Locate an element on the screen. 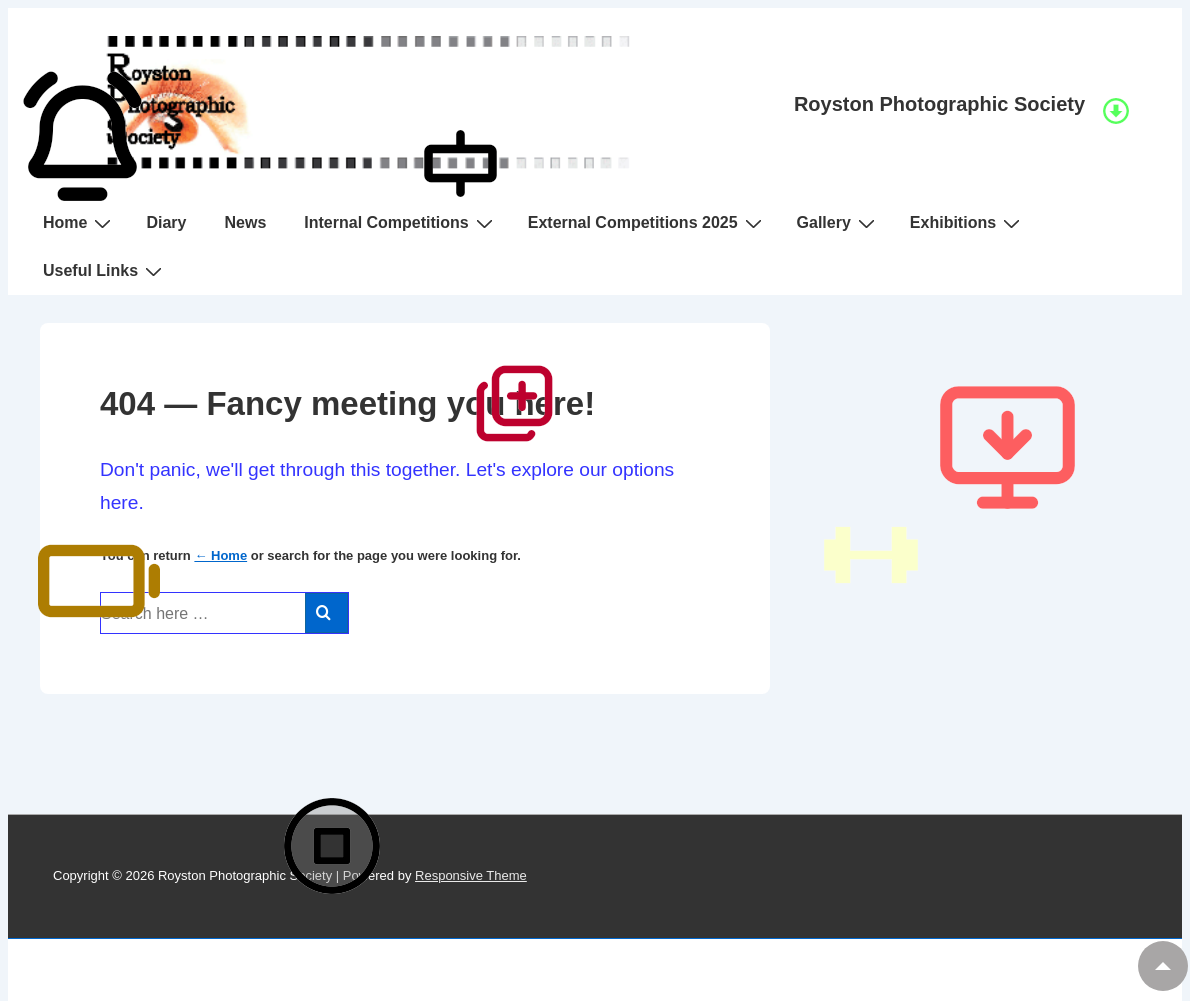 The image size is (1190, 1001). stop media playback is located at coordinates (332, 846).